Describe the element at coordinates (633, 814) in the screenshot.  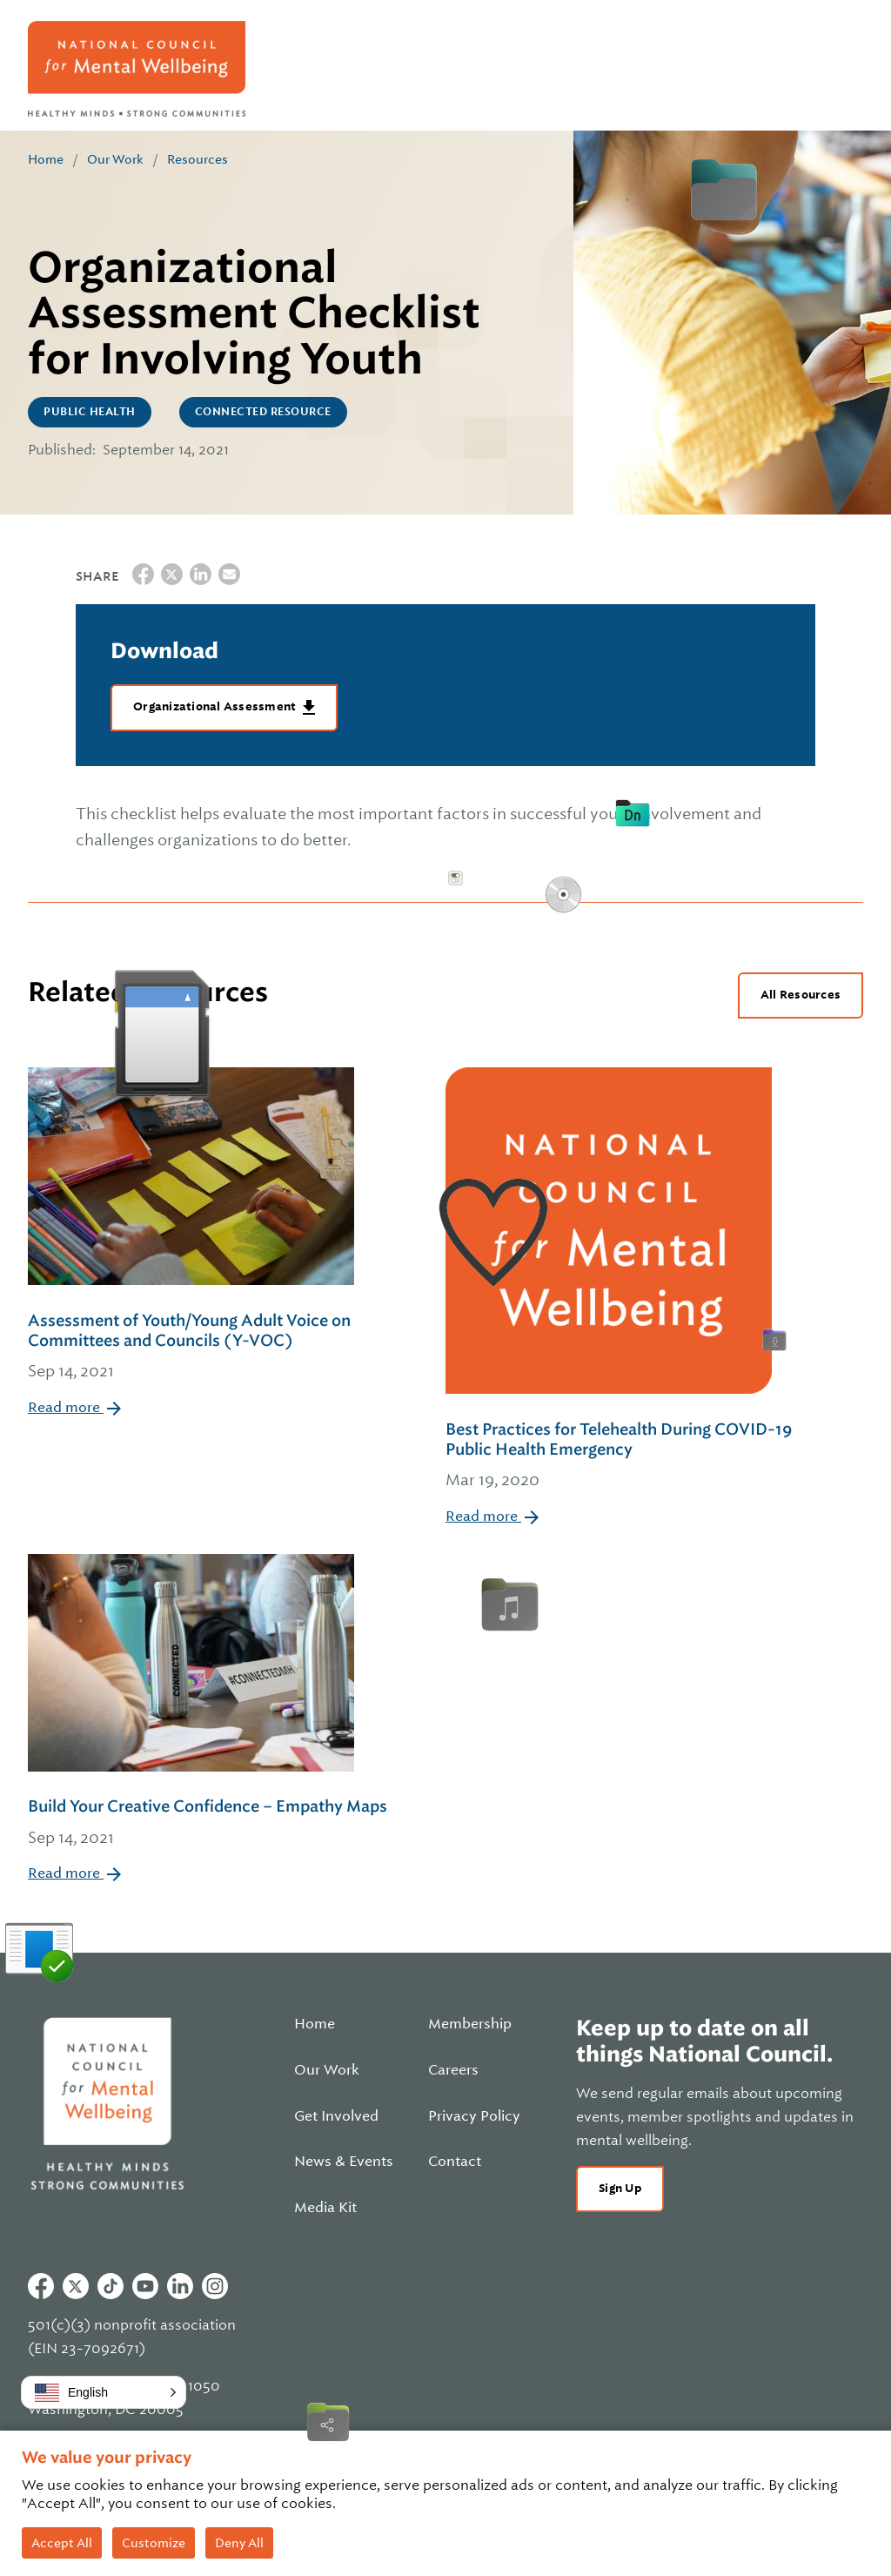
I see `open adobe dimension project files folder` at that location.